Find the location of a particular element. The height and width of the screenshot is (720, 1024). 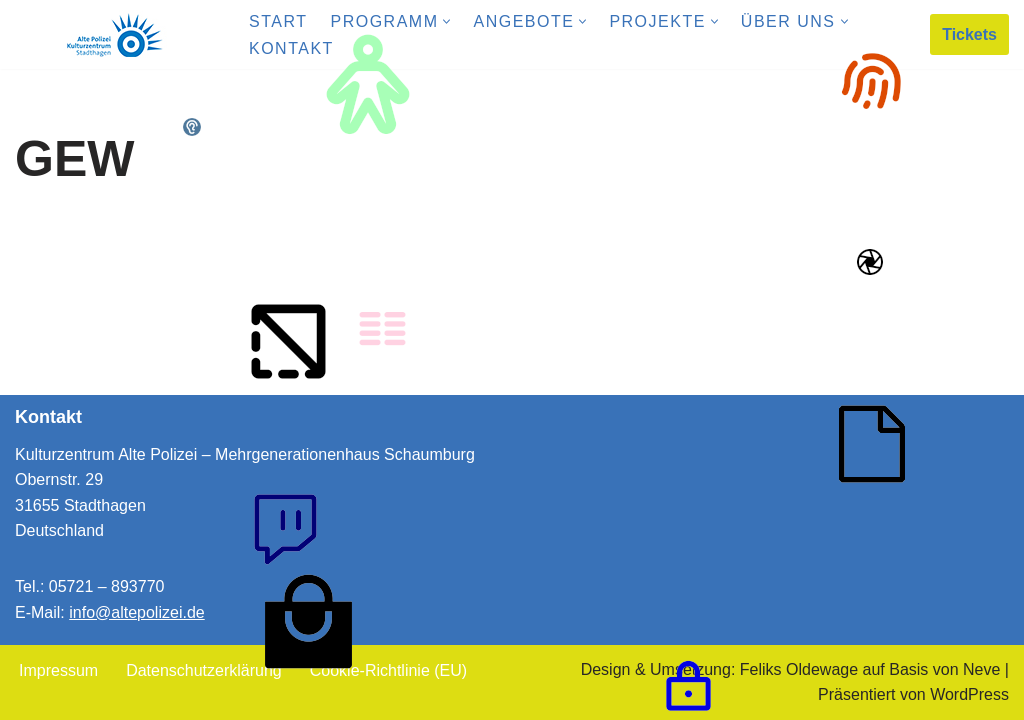

access accessibility or hearing settings is located at coordinates (192, 127).